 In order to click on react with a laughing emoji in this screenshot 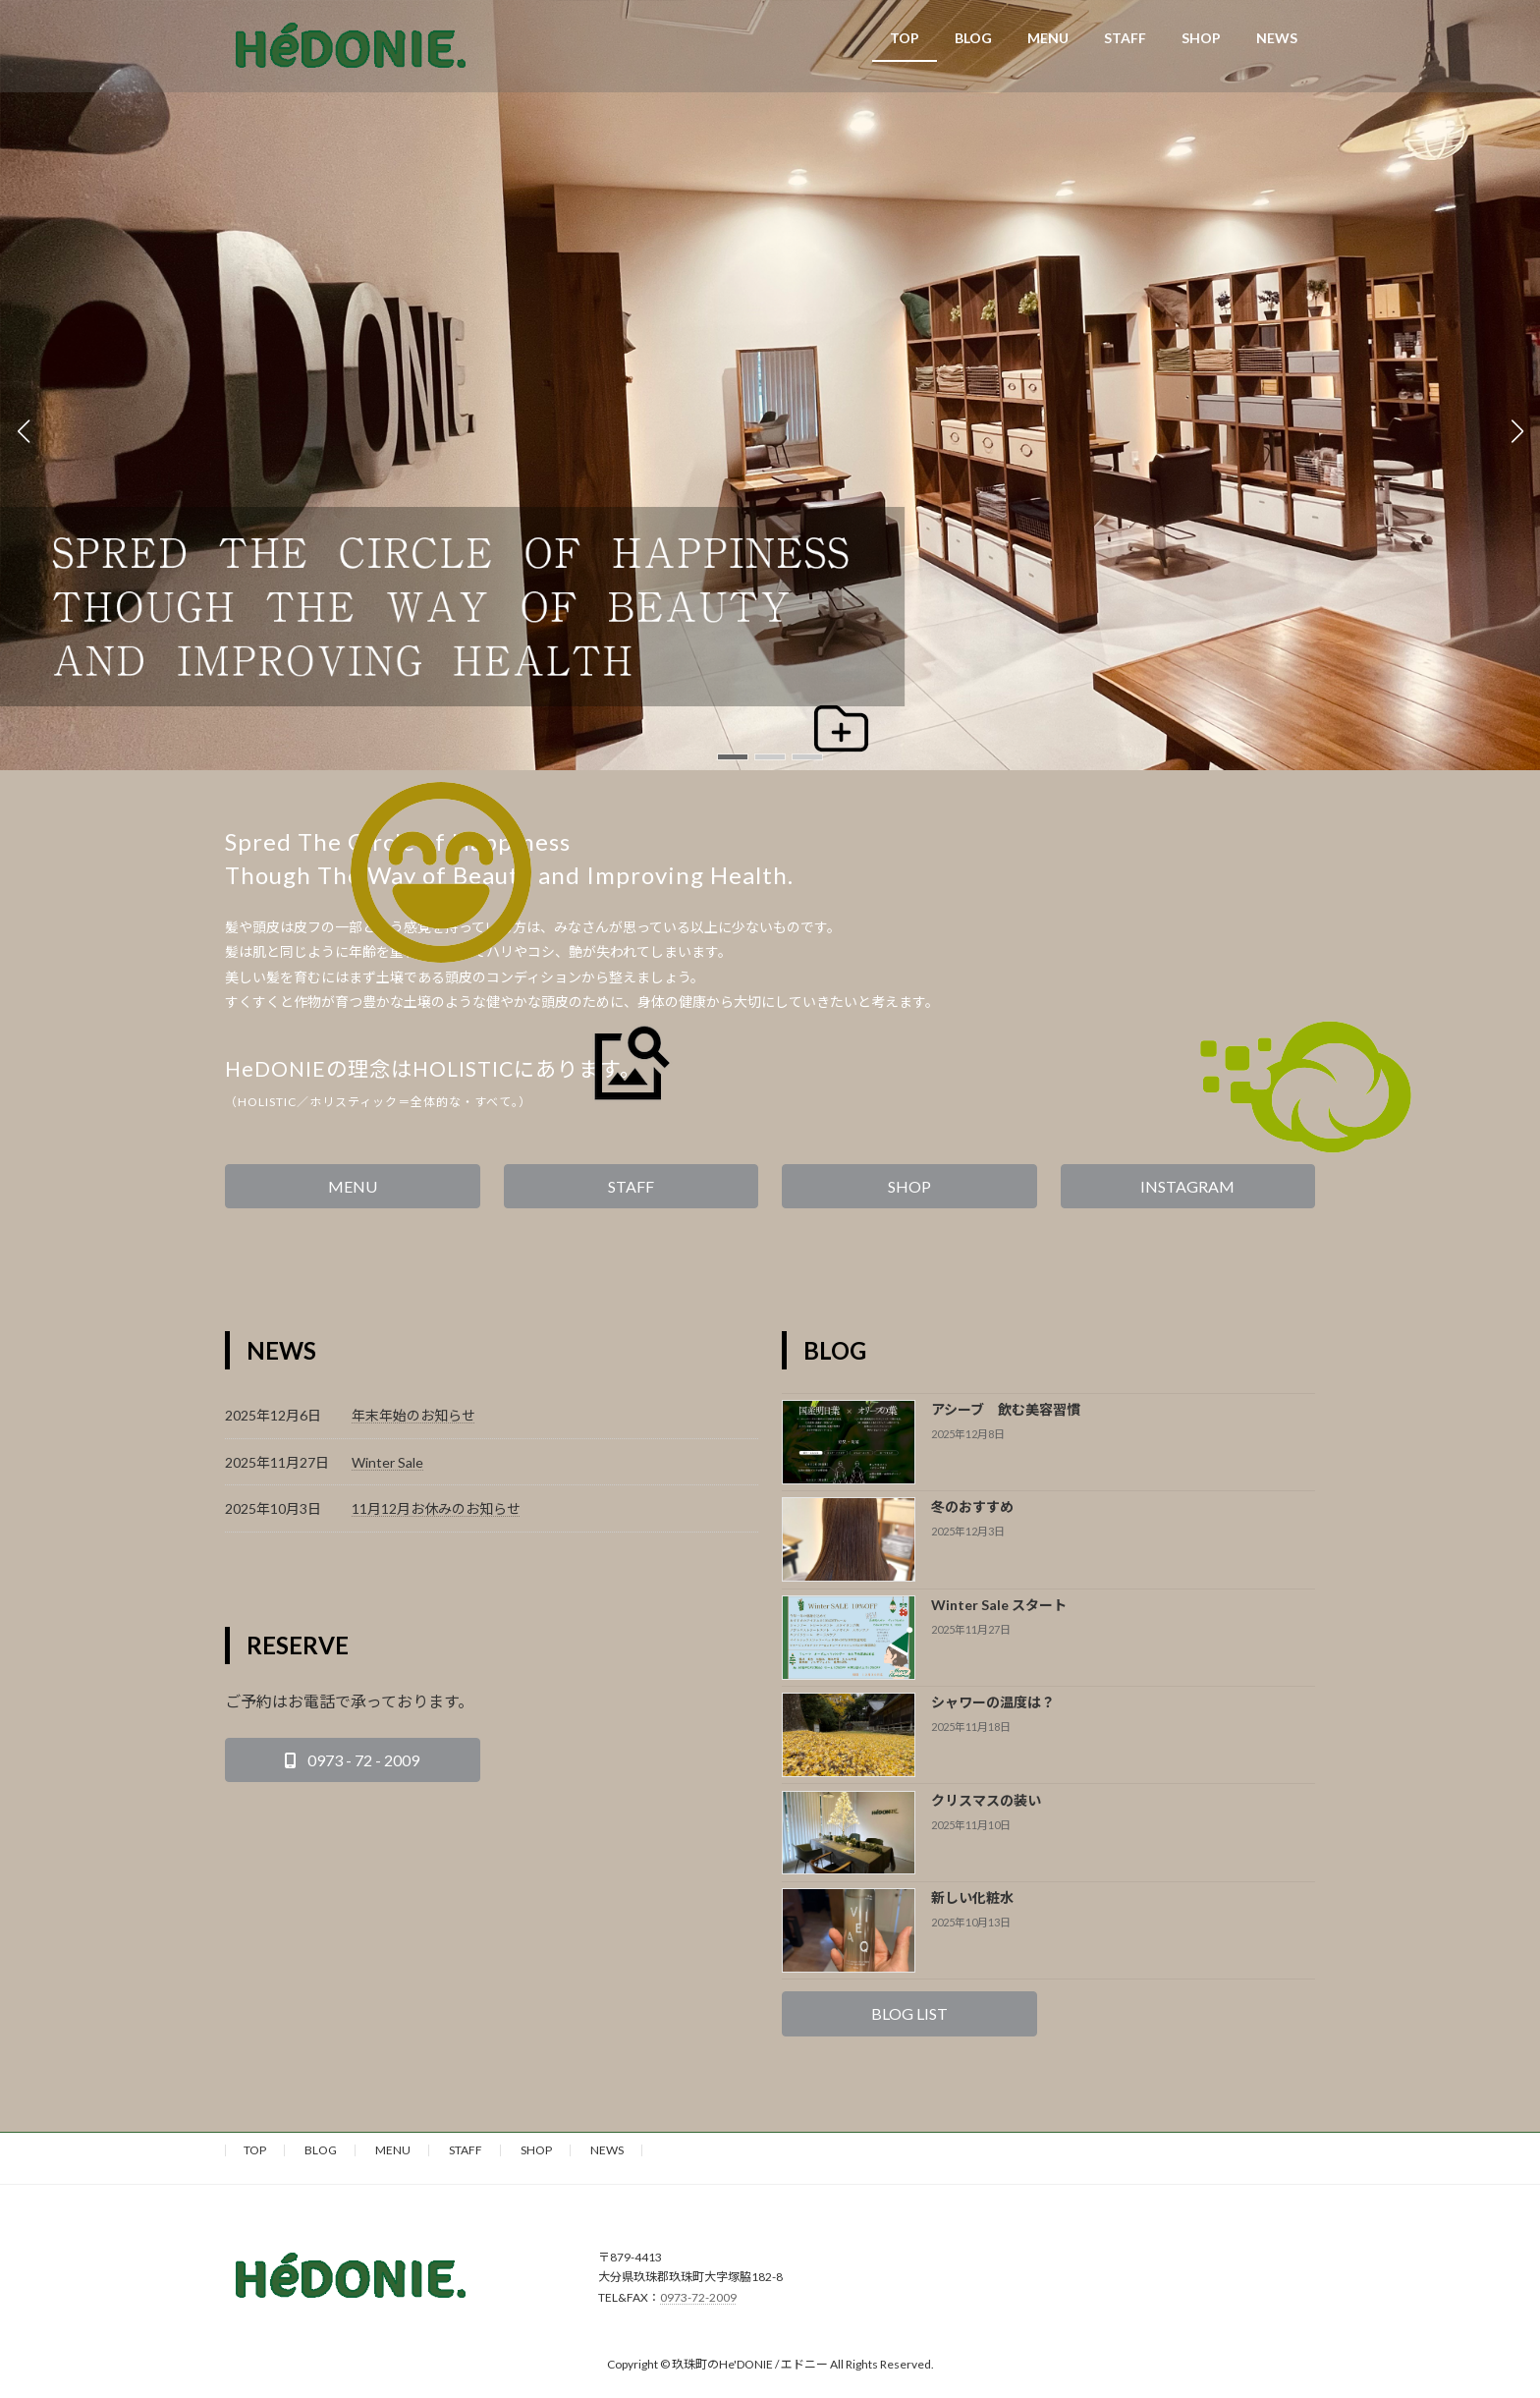, I will do `click(441, 872)`.